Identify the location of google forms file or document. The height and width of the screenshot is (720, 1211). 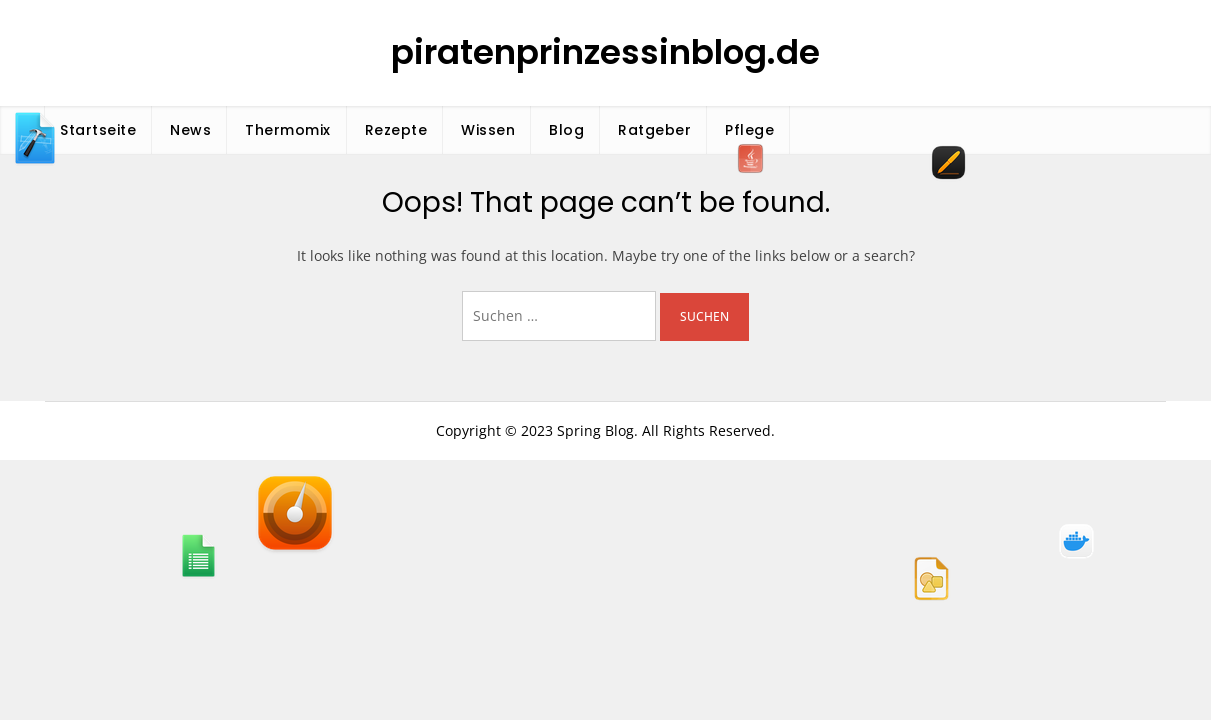
(198, 556).